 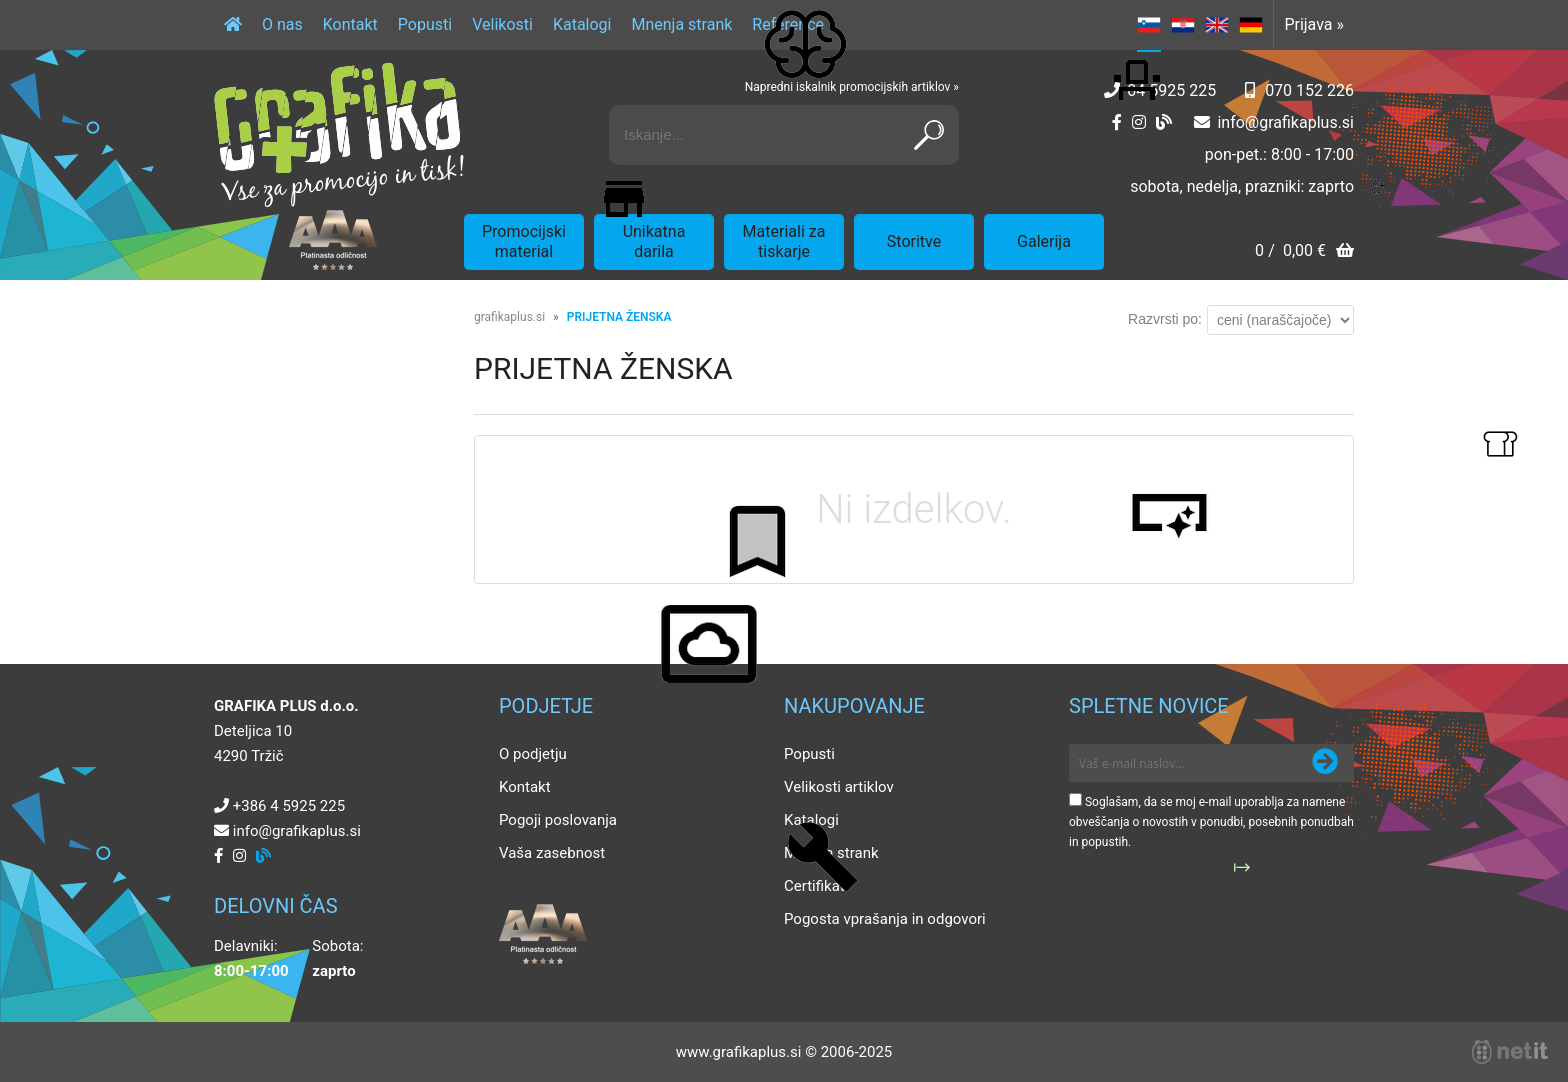 I want to click on select or reserve a seat, so click(x=1137, y=80).